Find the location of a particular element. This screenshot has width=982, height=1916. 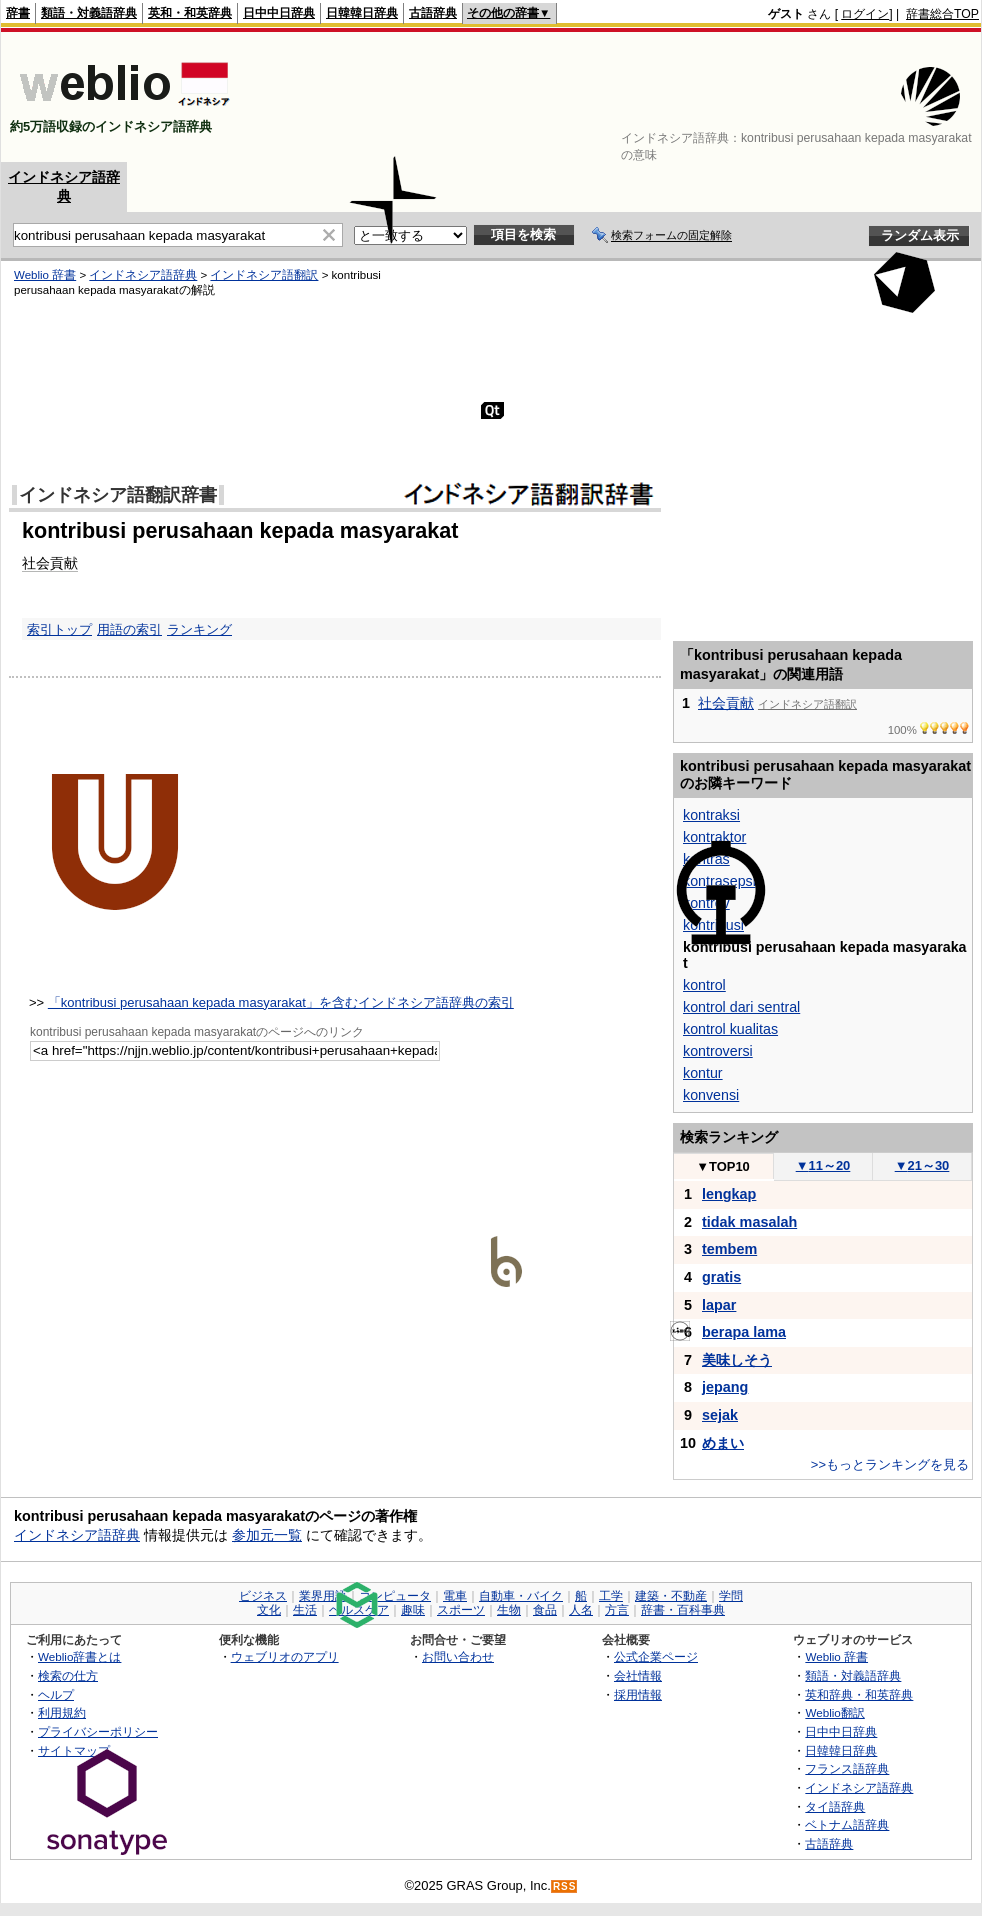

apache solr search platform logo is located at coordinates (930, 96).